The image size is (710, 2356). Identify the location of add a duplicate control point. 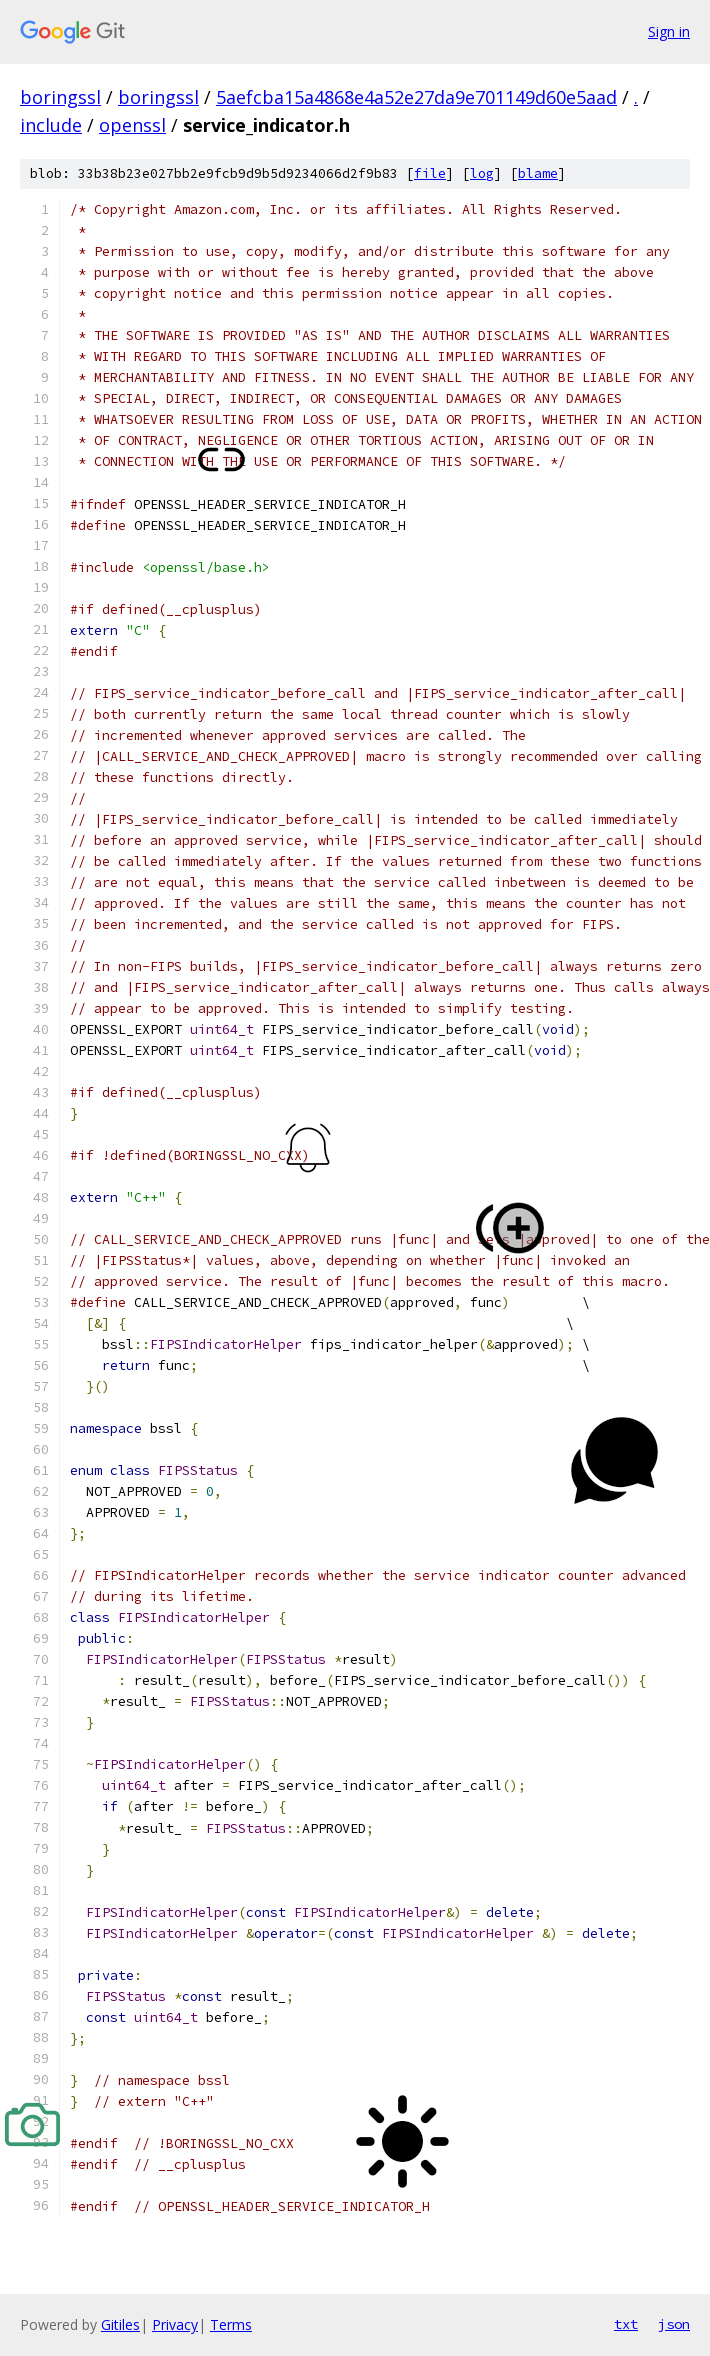
(510, 1228).